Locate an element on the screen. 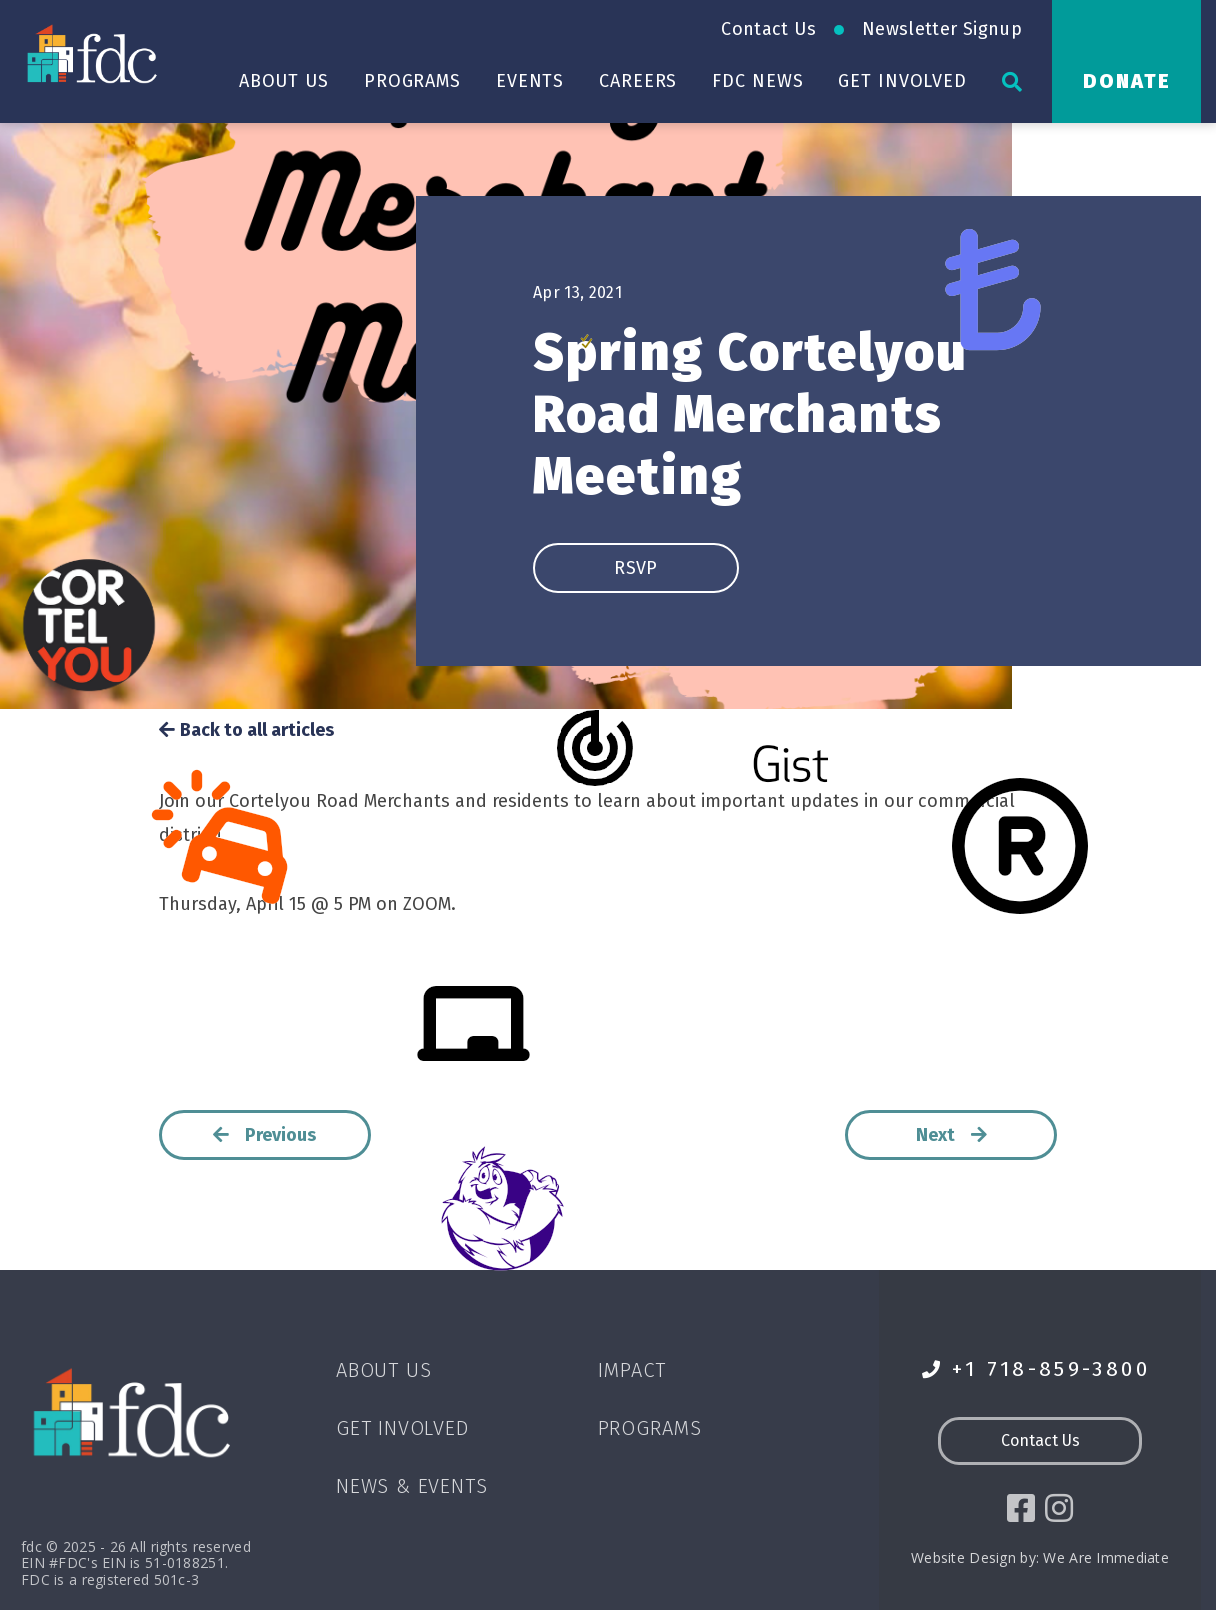 Image resolution: width=1216 pixels, height=1610 pixels. indicates price or payment in Turkish lira is located at coordinates (986, 289).